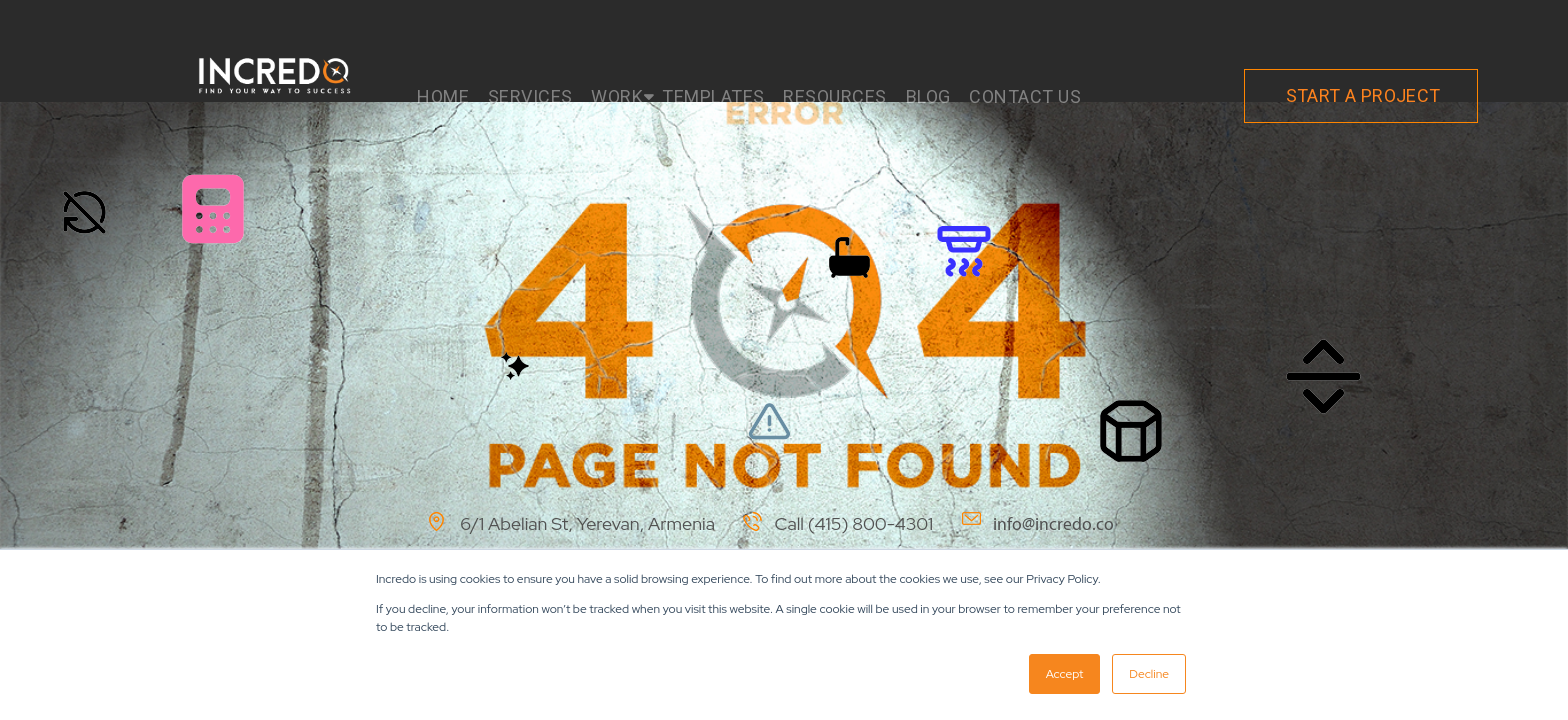 The height and width of the screenshot is (720, 1568). What do you see at coordinates (1131, 431) in the screenshot?
I see `view 3D object or shape` at bounding box center [1131, 431].